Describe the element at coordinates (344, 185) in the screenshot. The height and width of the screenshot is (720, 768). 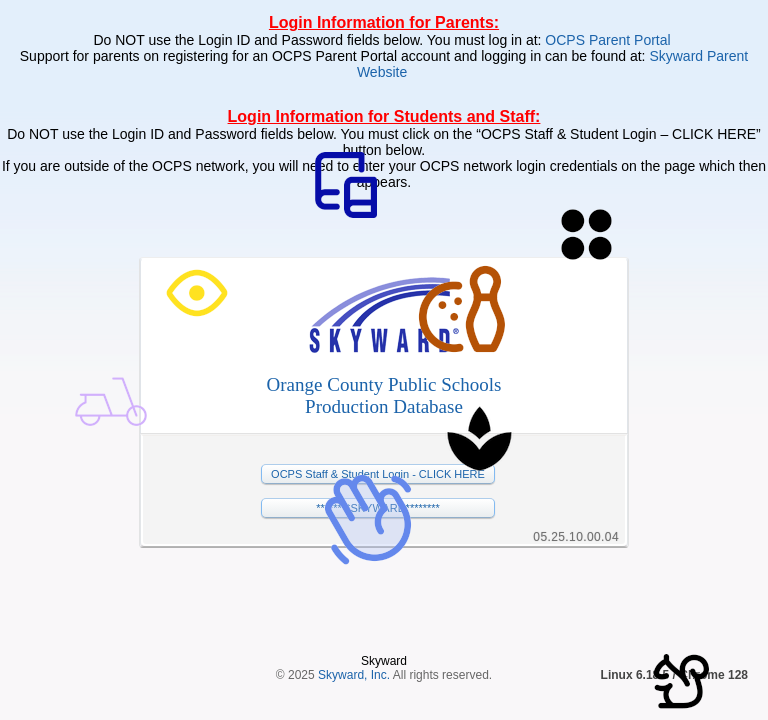
I see `clone a repository` at that location.